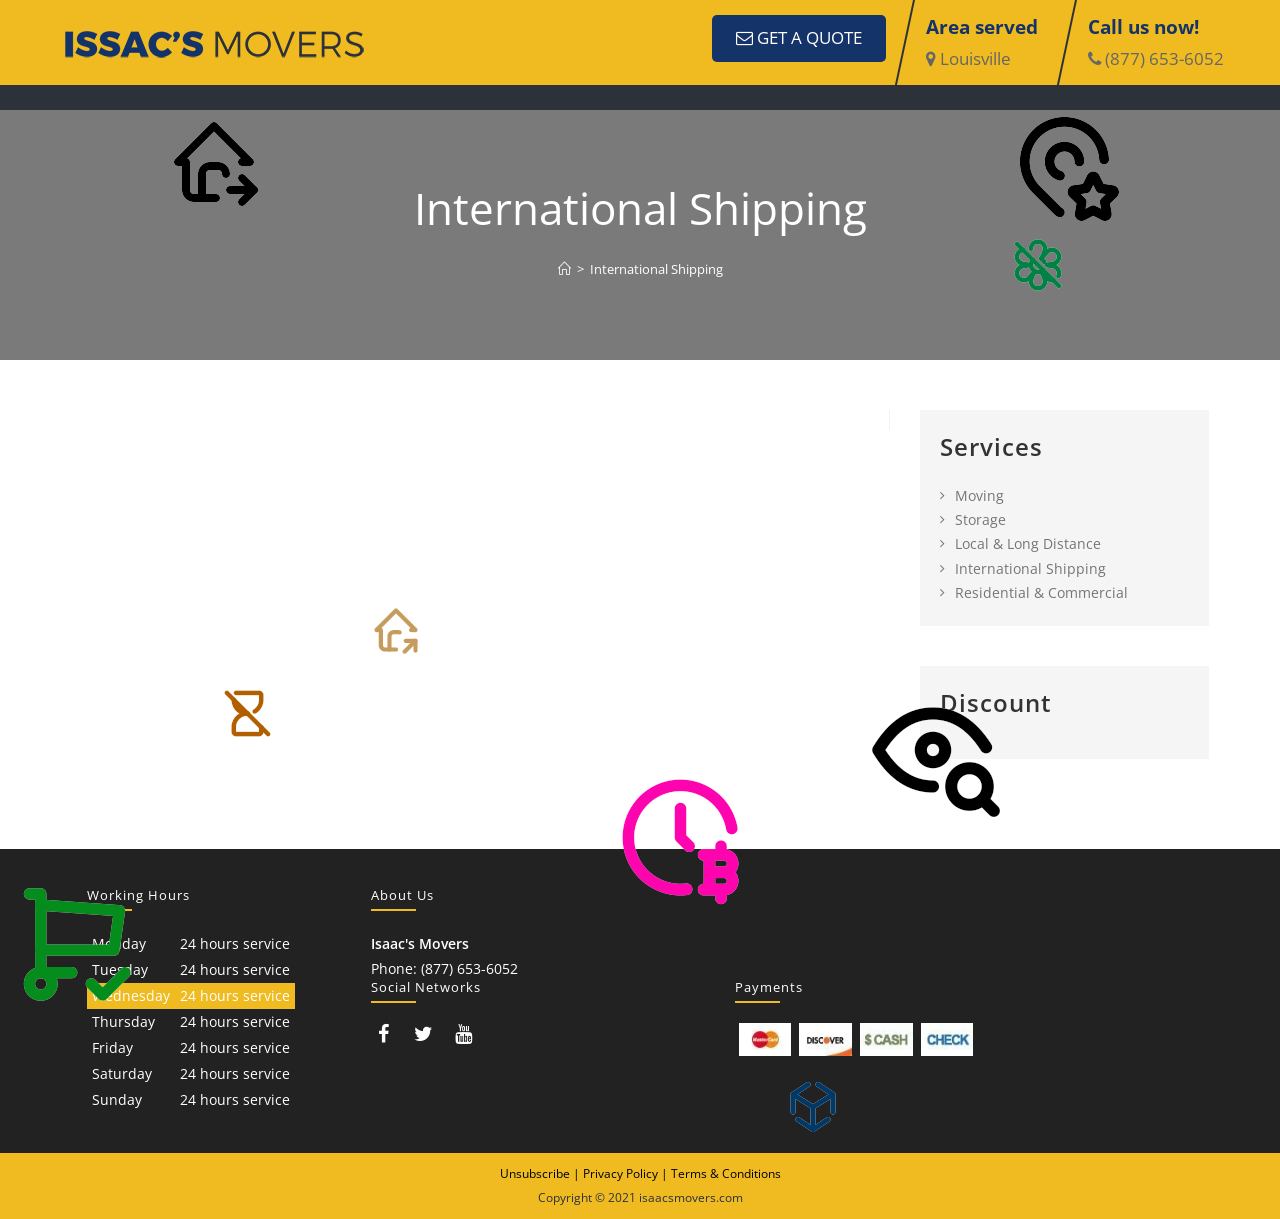  What do you see at coordinates (1038, 265) in the screenshot?
I see `disable or hide floral/nature content` at bounding box center [1038, 265].